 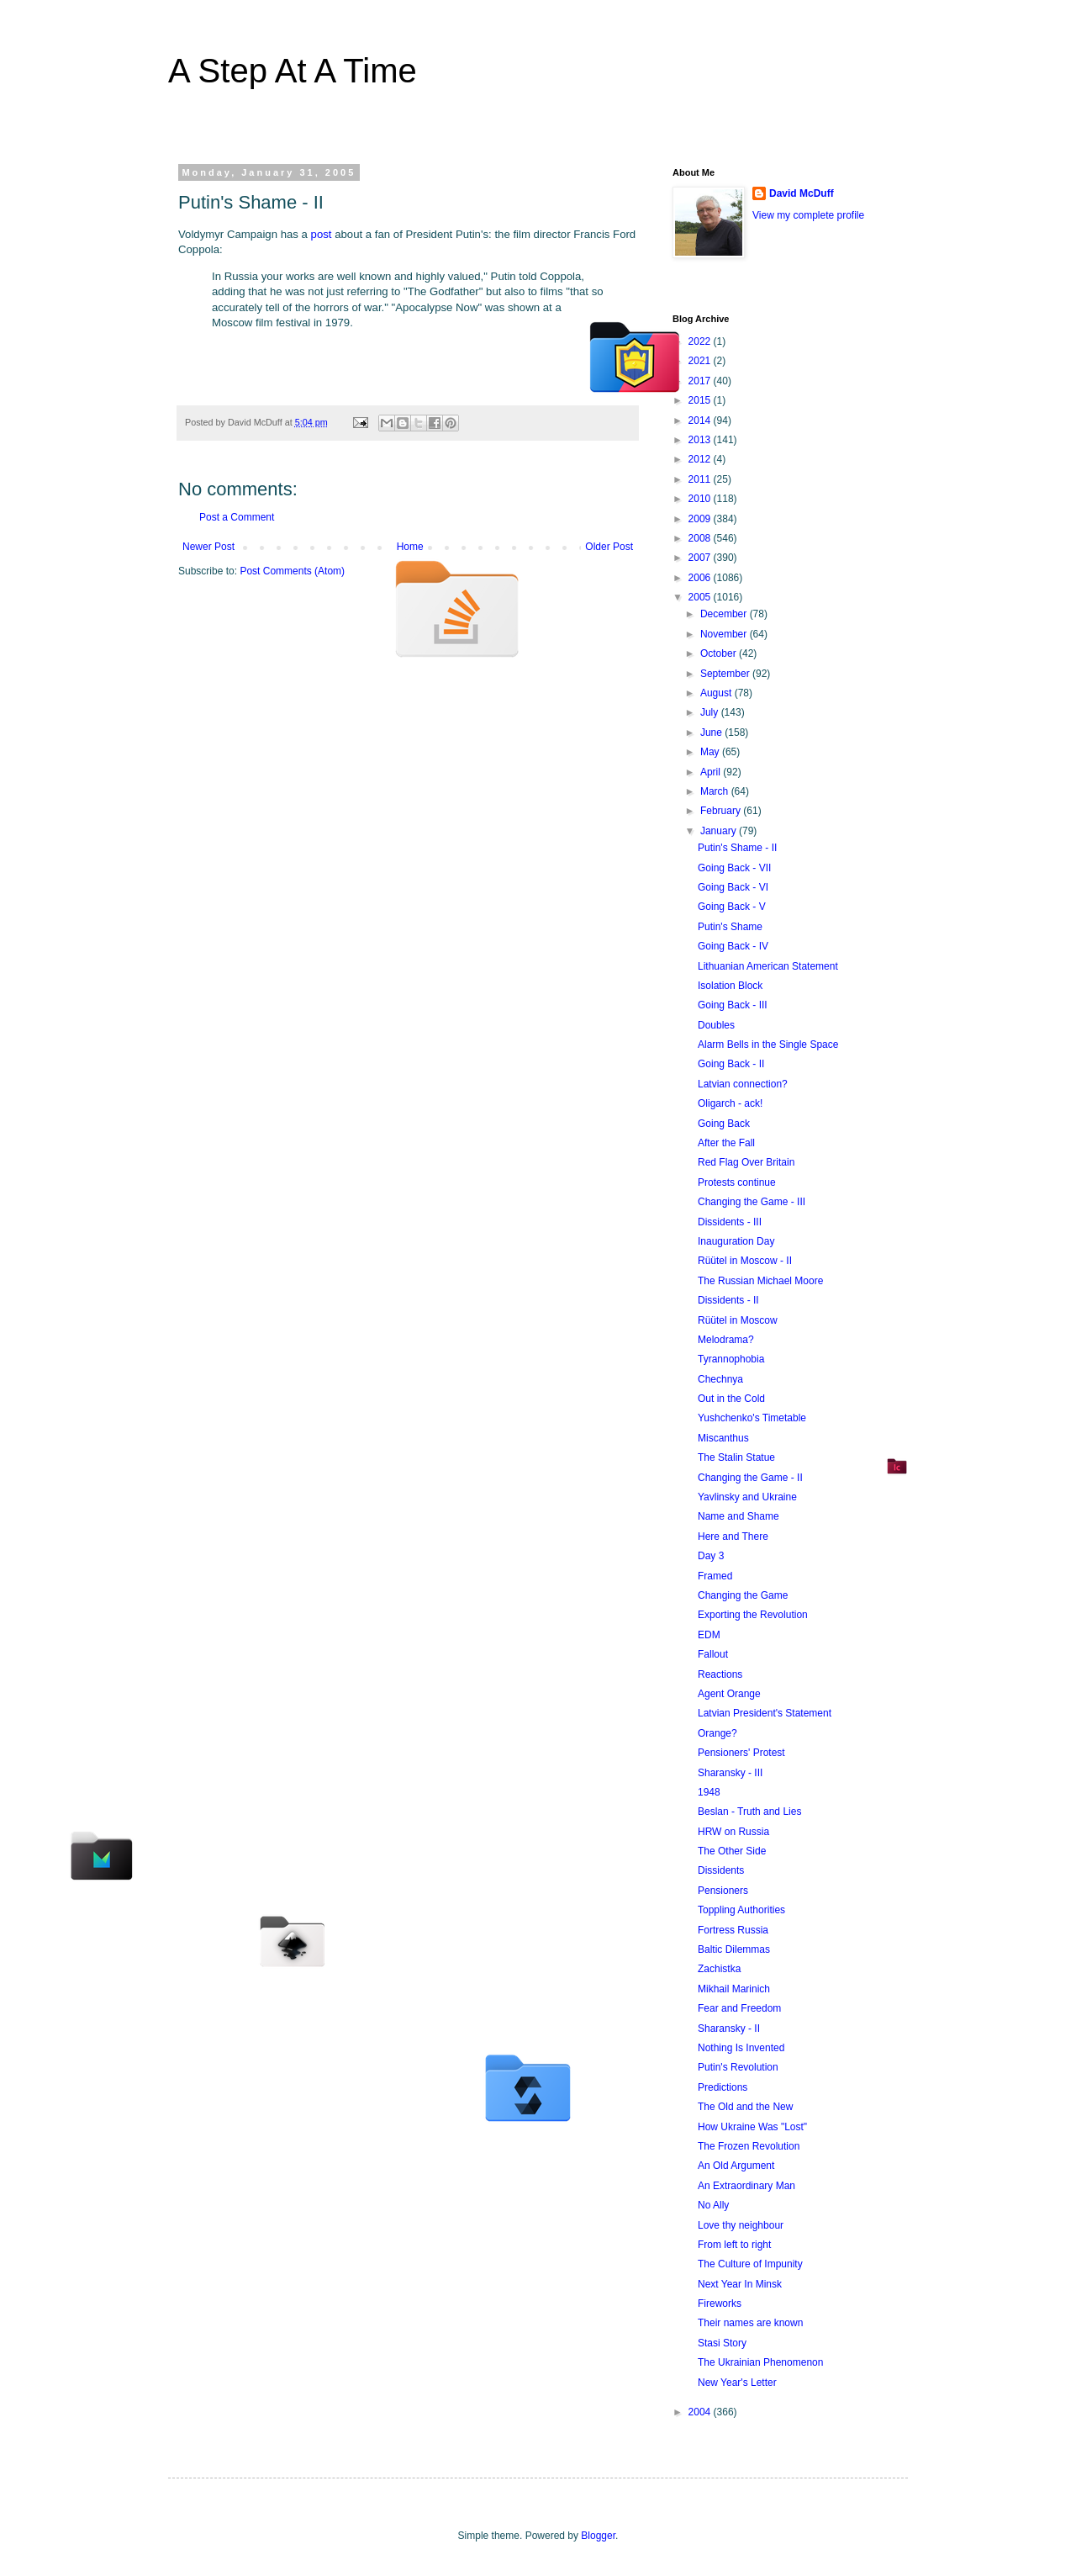 What do you see at coordinates (292, 1943) in the screenshot?
I see `open inkscape project files folder` at bounding box center [292, 1943].